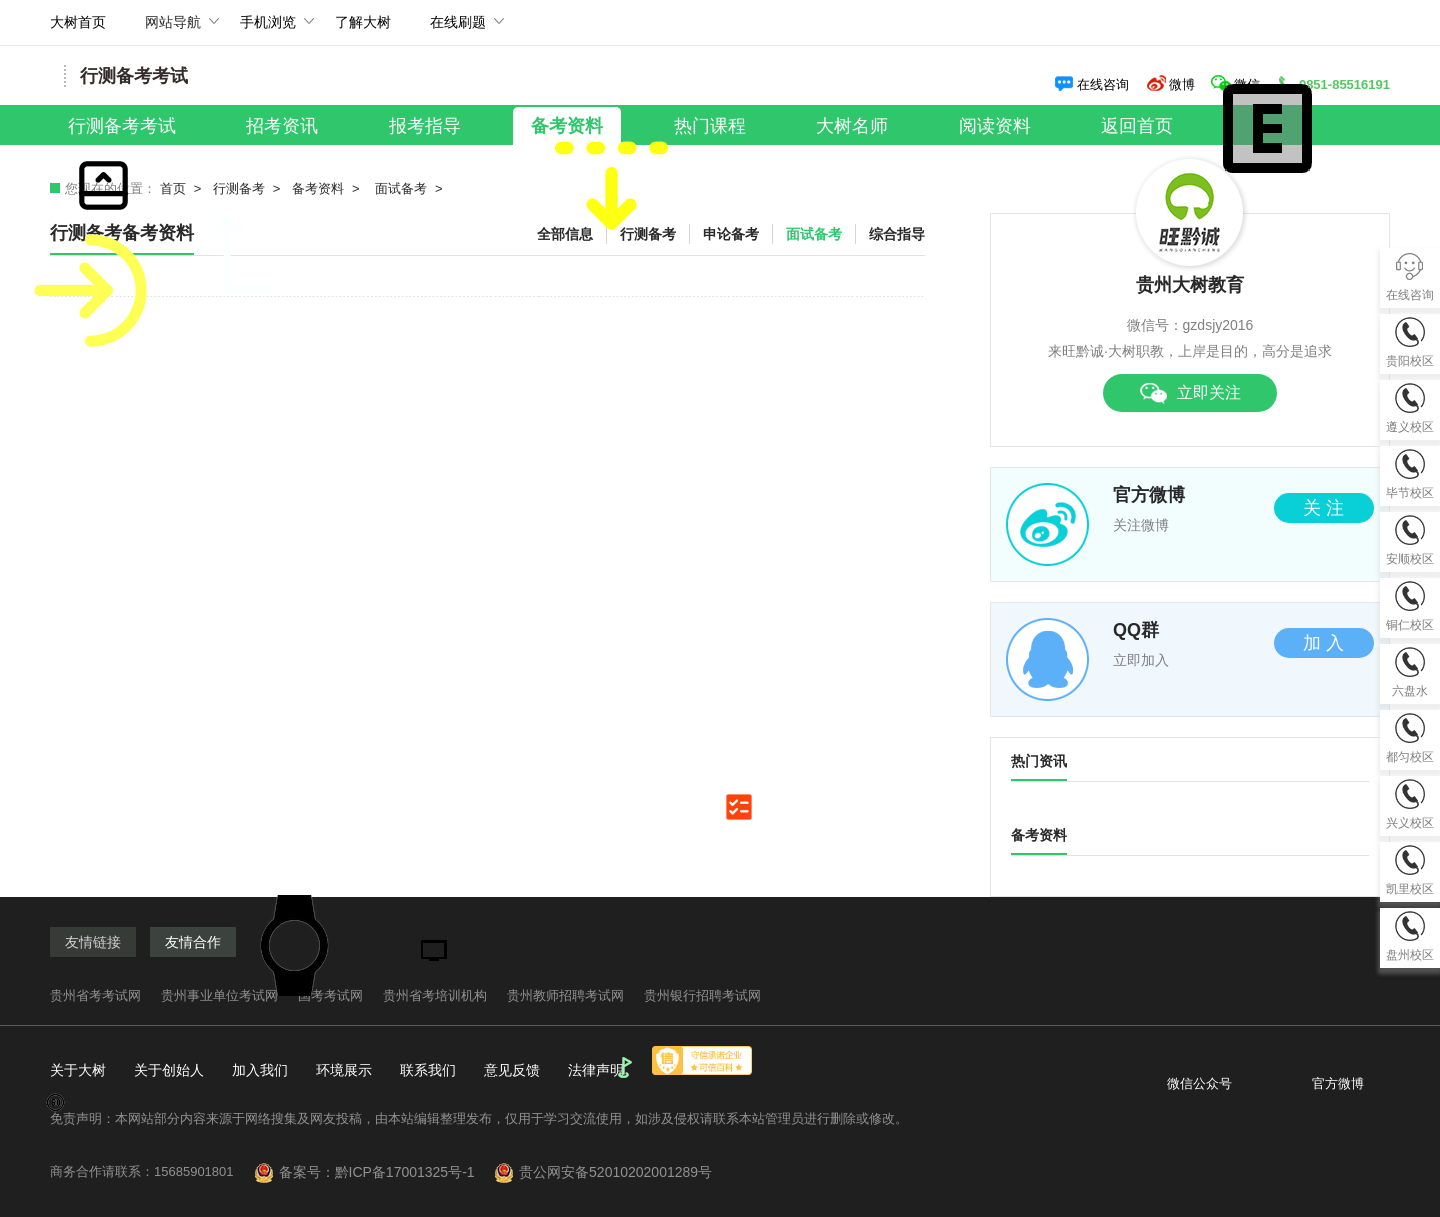 This screenshot has width=1440, height=1217. I want to click on go back and up to previous level, so click(243, 253).